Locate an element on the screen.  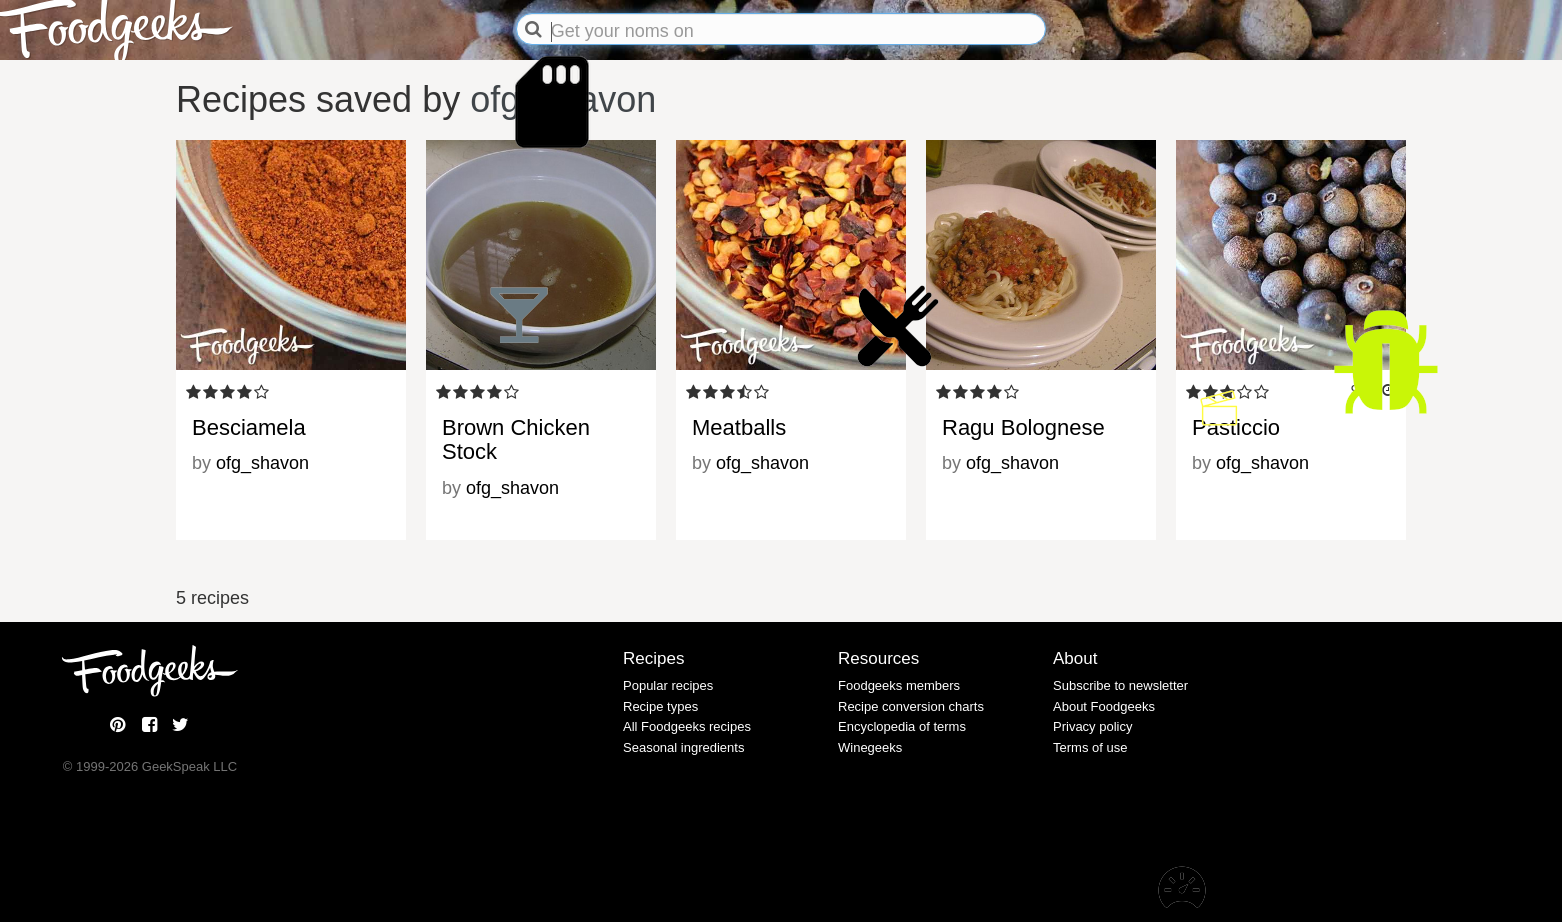
browse wine or cocktail menu is located at coordinates (519, 315).